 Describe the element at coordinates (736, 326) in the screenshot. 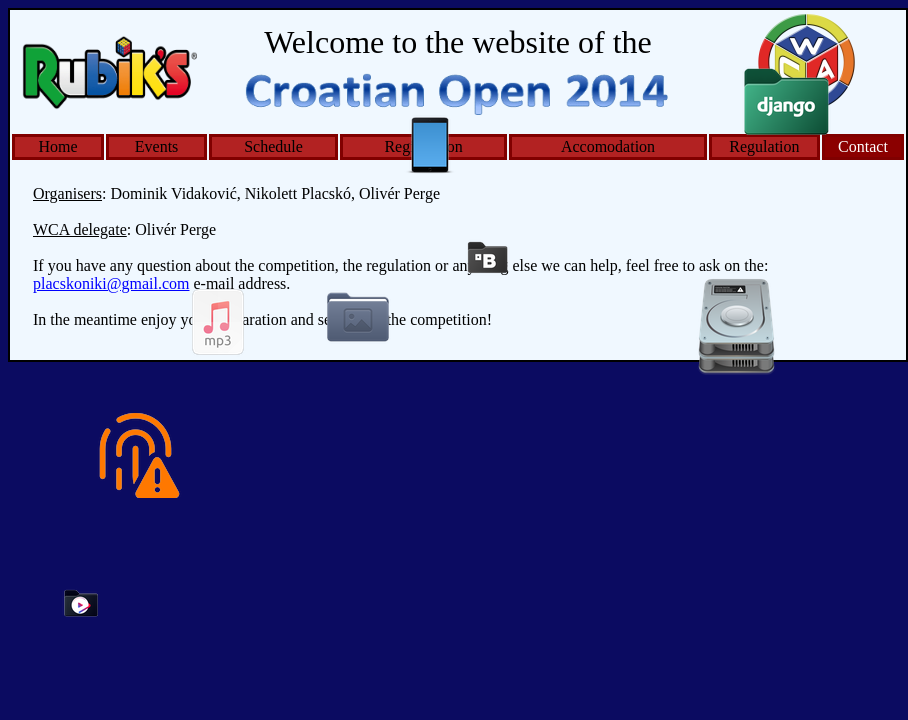

I see `access multiple connected storage drives` at that location.